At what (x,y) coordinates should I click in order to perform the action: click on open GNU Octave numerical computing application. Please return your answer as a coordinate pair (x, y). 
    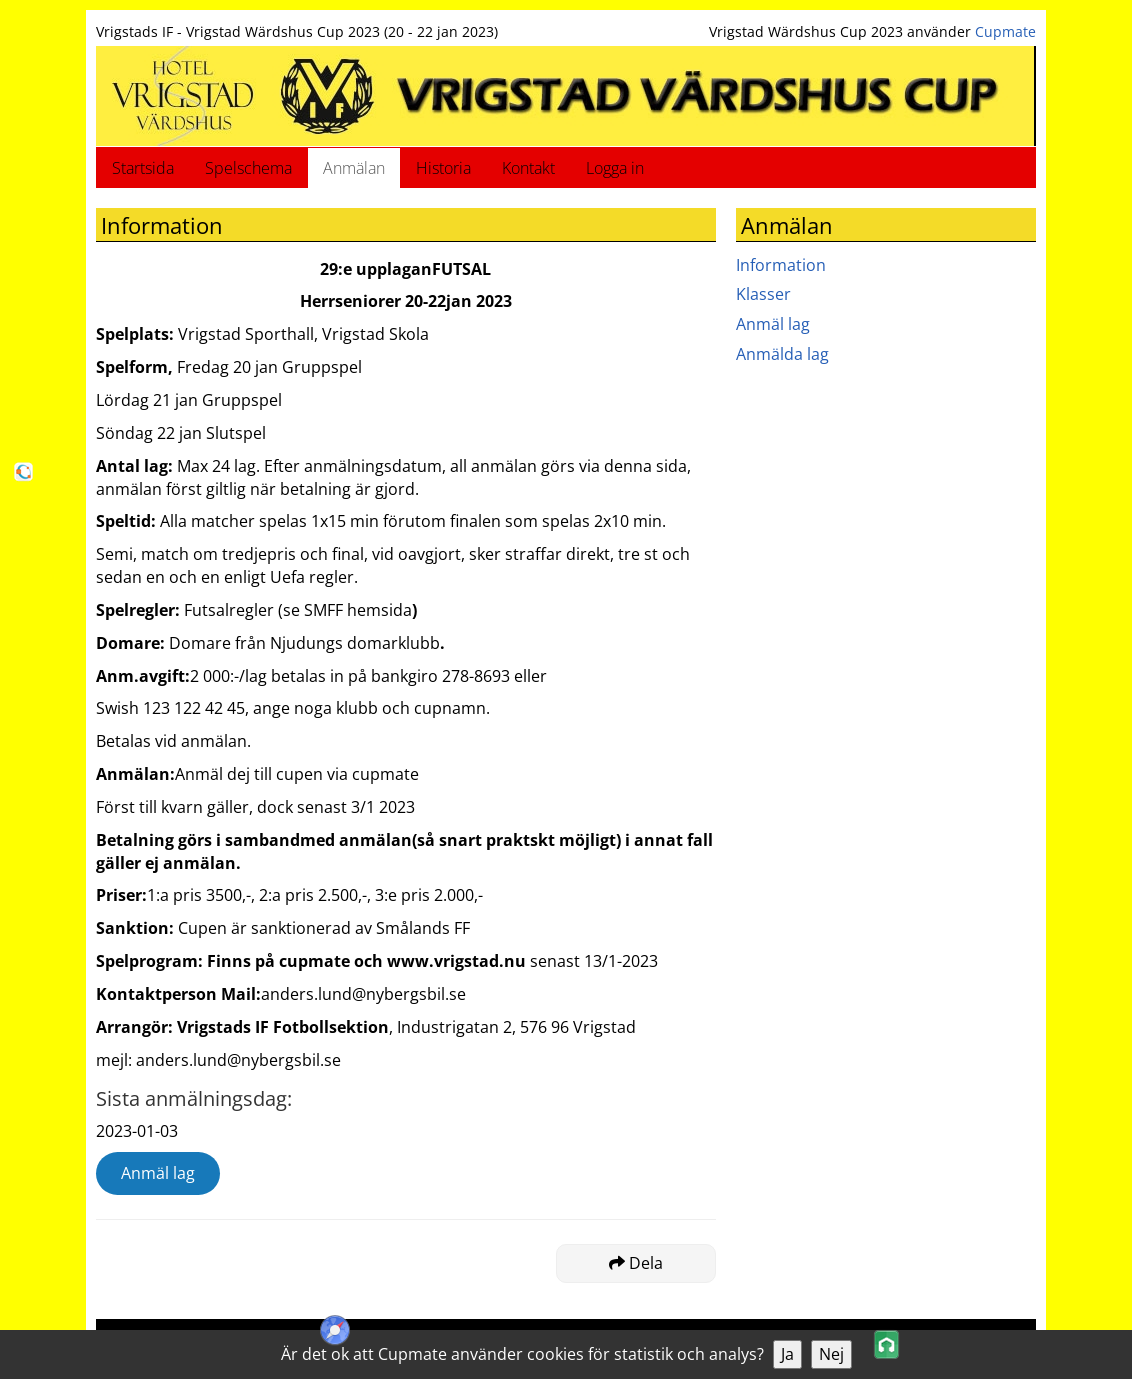
    Looking at the image, I should click on (23, 471).